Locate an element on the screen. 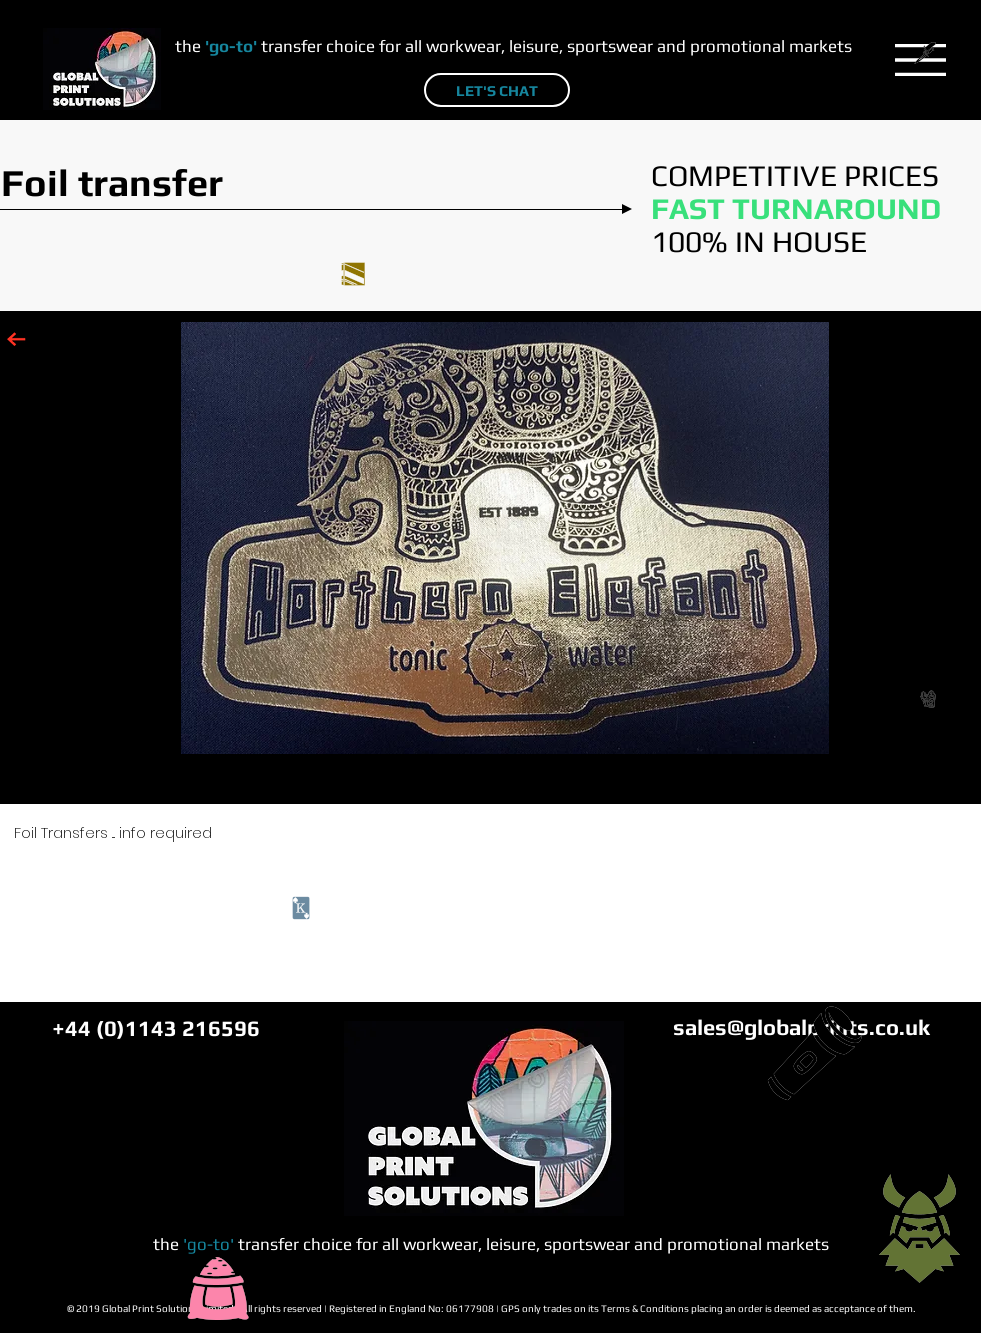 This screenshot has width=981, height=1333. indicates armor or defensive equipment is located at coordinates (353, 274).